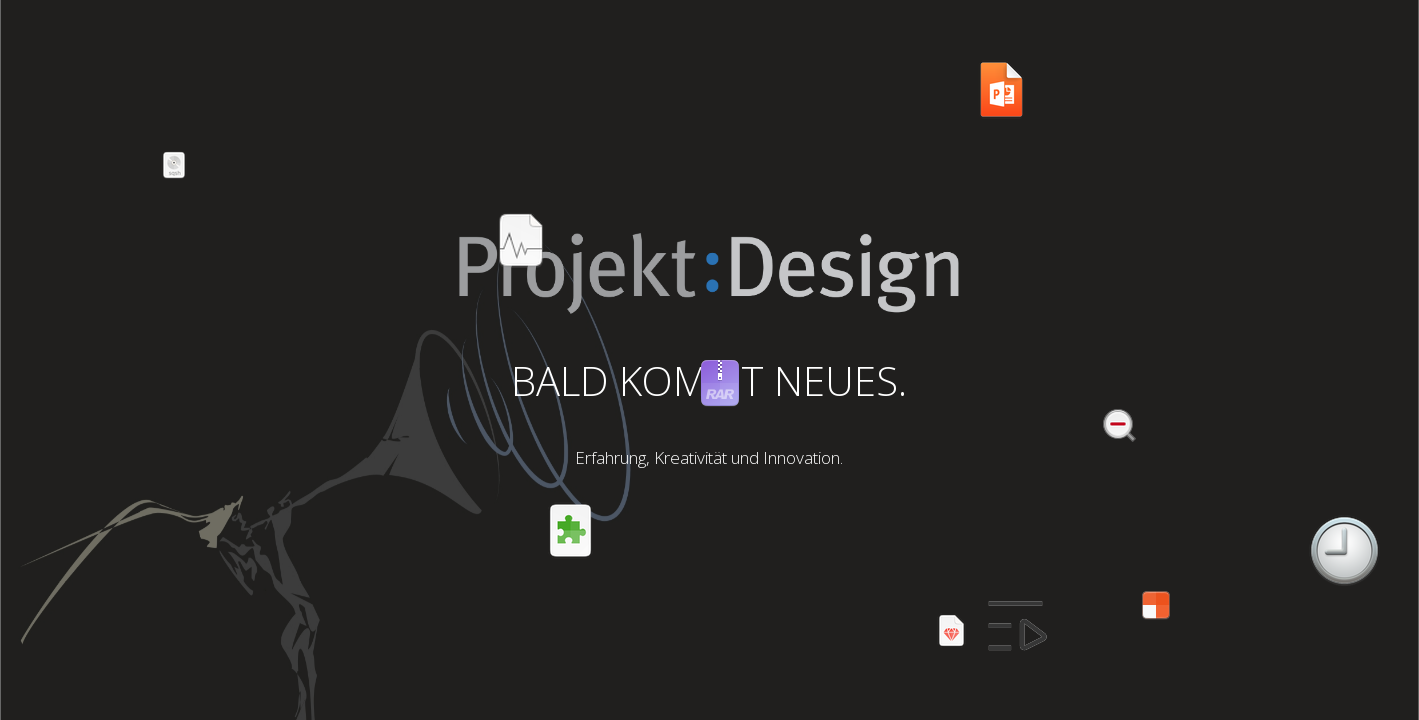 Image resolution: width=1419 pixels, height=720 pixels. Describe the element at coordinates (570, 530) in the screenshot. I see `browser extension or add-on installer file` at that location.